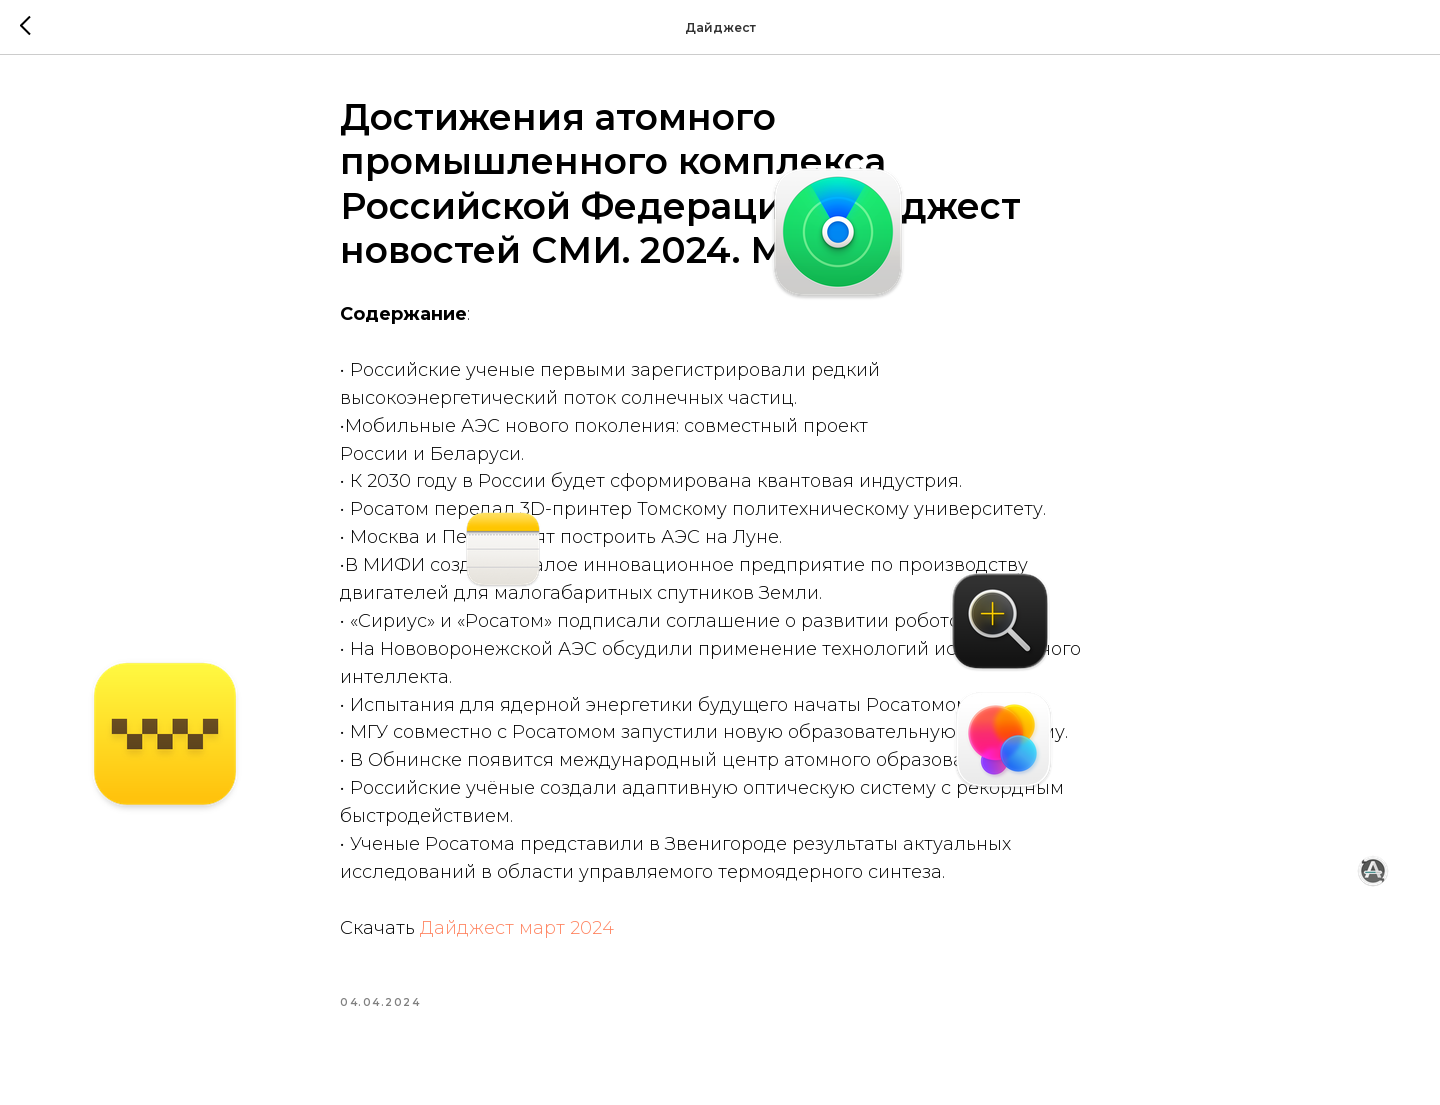 The image size is (1440, 1105). Describe the element at coordinates (1373, 871) in the screenshot. I see `open the software update manager` at that location.